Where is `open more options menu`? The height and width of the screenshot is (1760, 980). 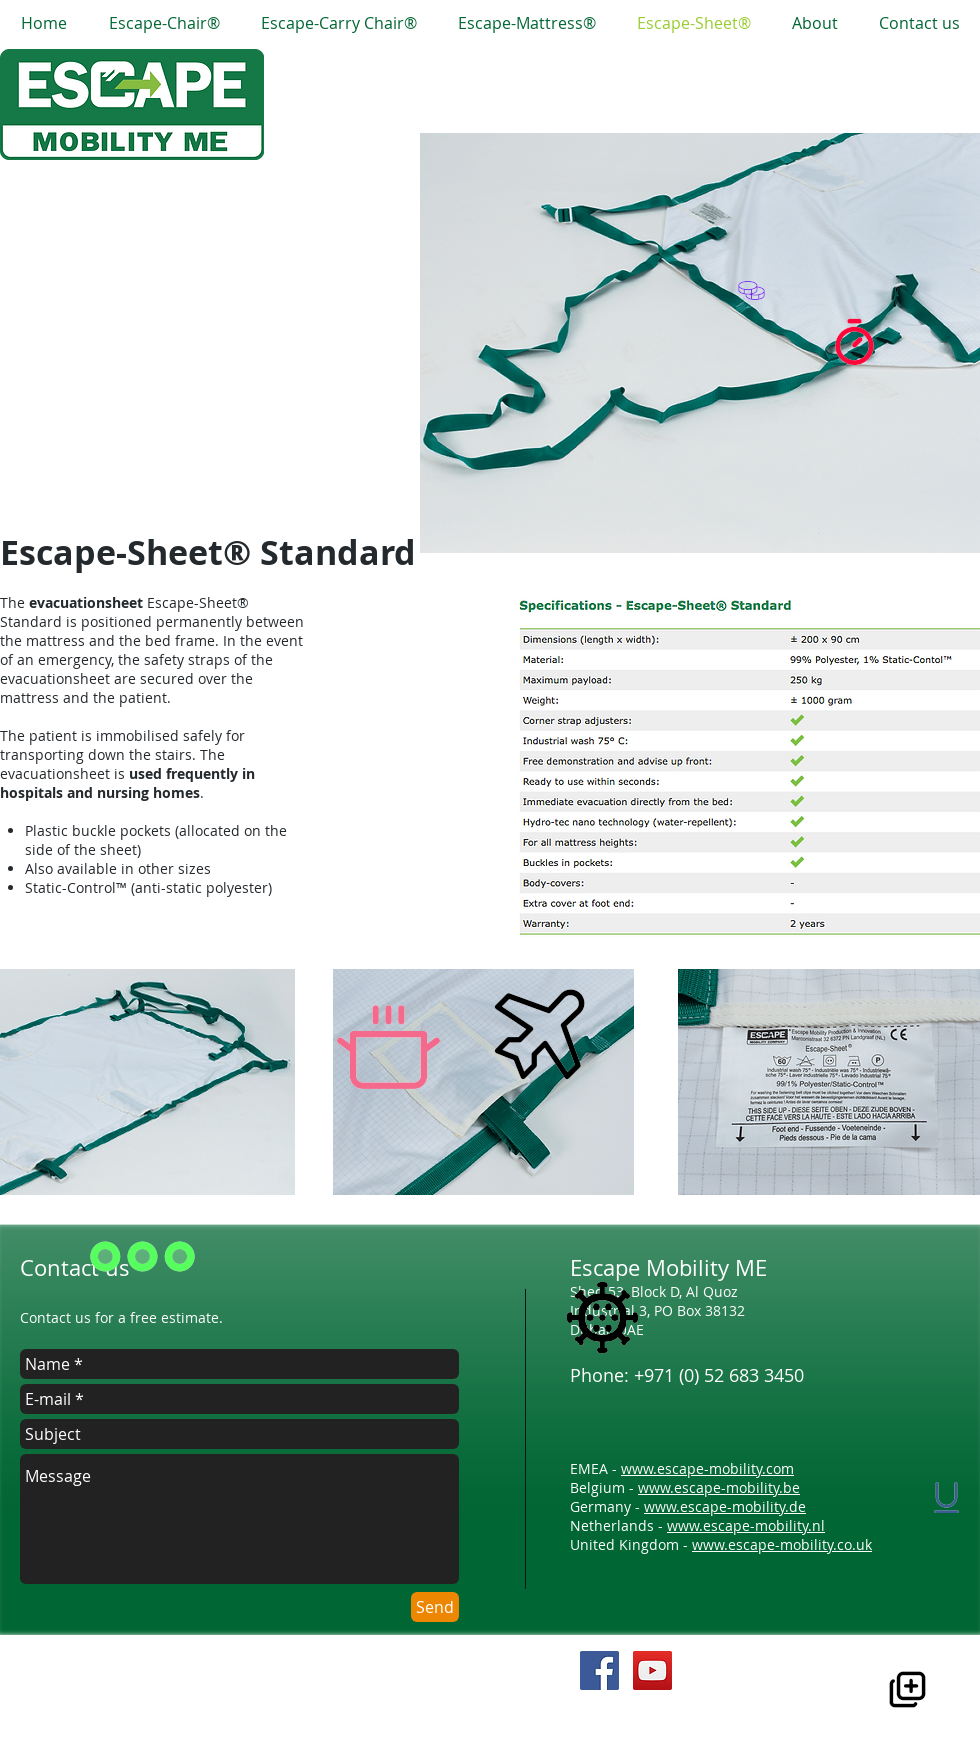 open more options menu is located at coordinates (142, 1256).